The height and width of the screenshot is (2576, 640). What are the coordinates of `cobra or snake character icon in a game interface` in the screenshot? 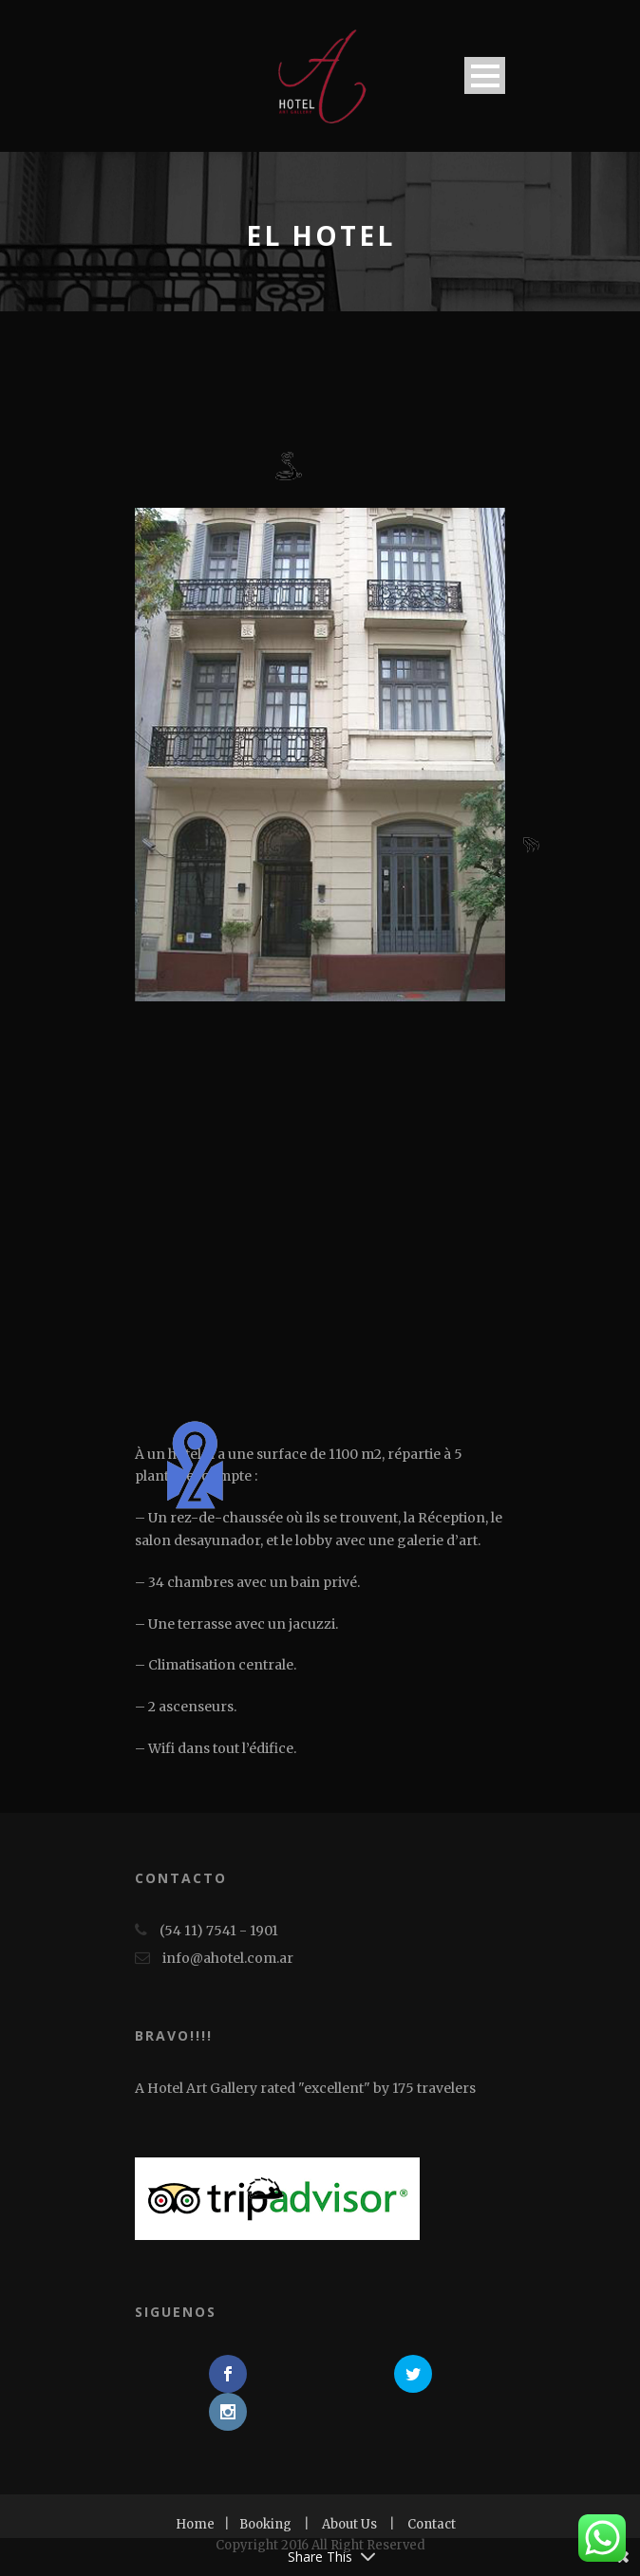 It's located at (289, 466).